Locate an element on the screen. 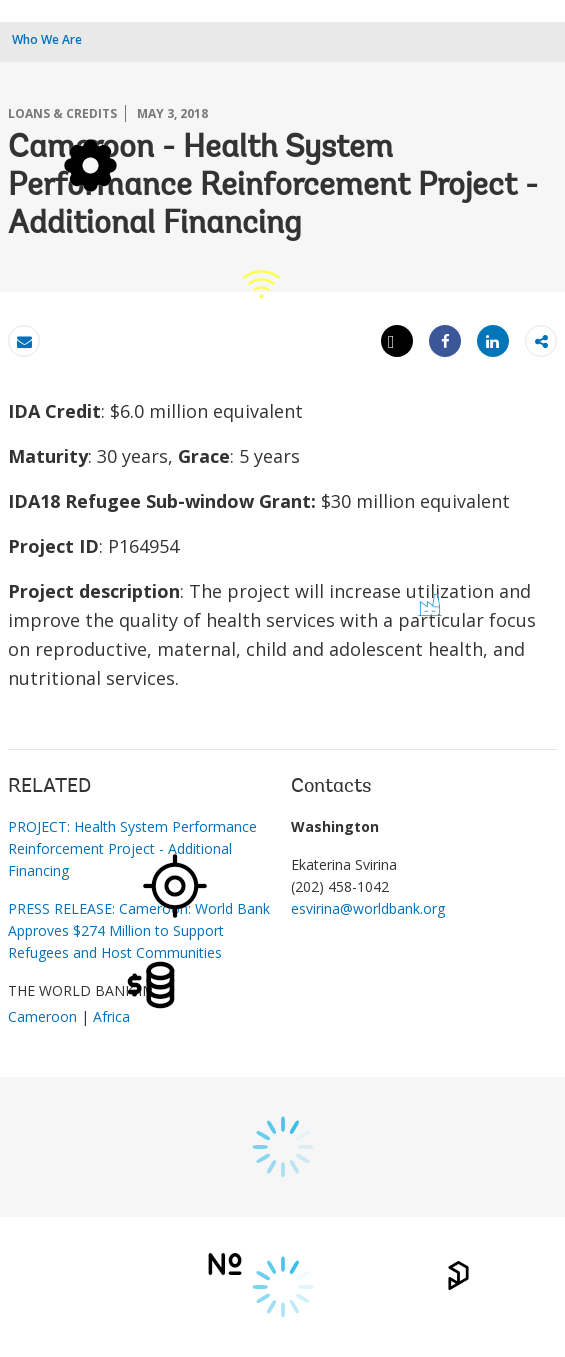 The image size is (565, 1357). view manufacturing or production facilities is located at coordinates (430, 606).